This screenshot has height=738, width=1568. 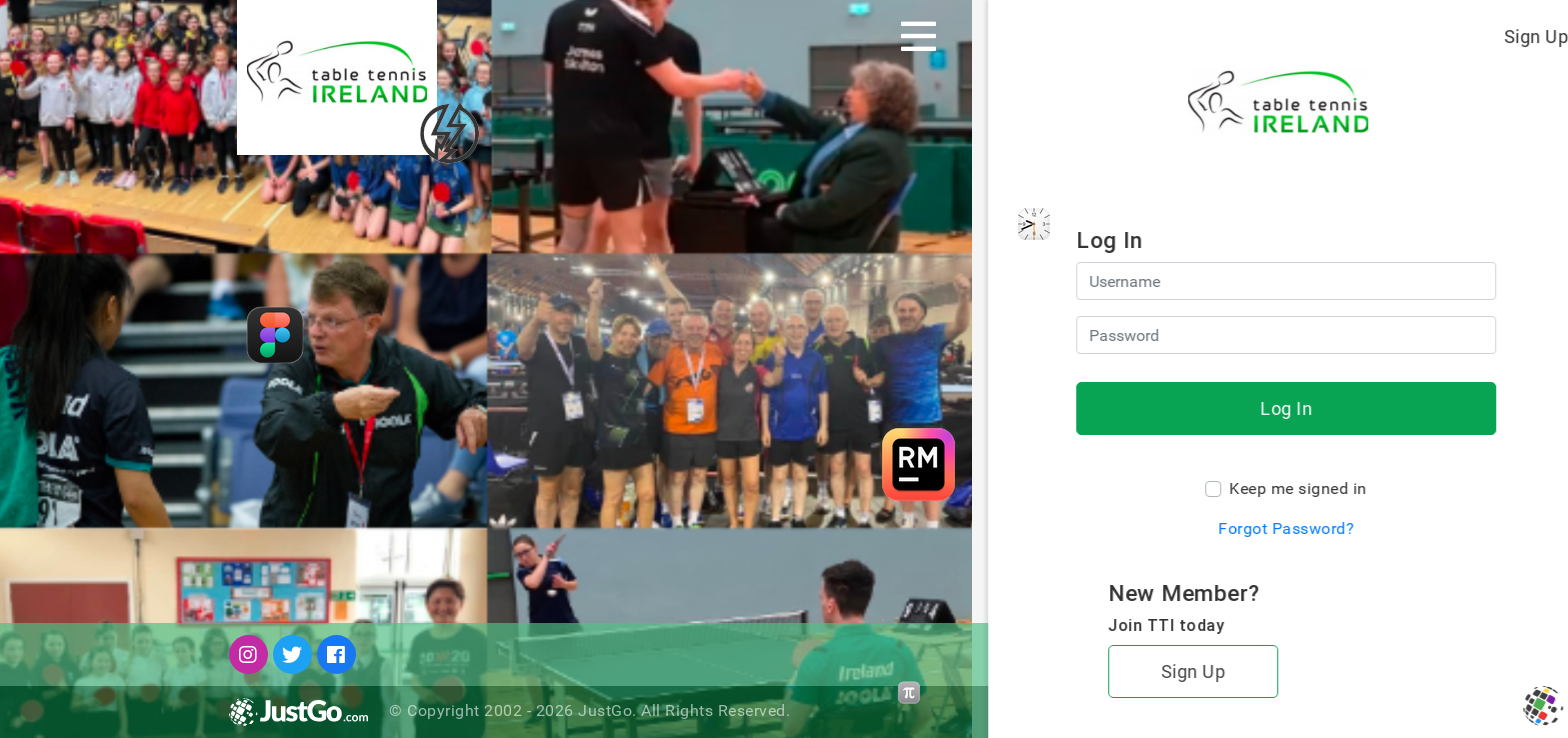 What do you see at coordinates (449, 133) in the screenshot?
I see `thunderbolt port or connection status` at bounding box center [449, 133].